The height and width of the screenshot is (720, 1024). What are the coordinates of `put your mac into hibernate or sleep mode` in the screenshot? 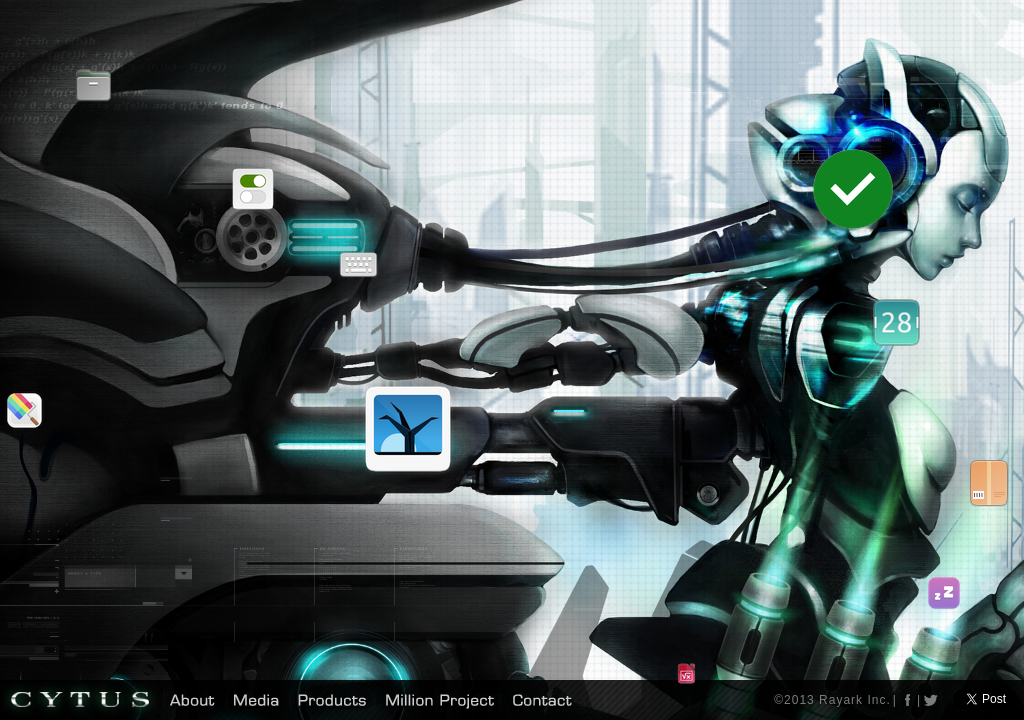 It's located at (944, 593).